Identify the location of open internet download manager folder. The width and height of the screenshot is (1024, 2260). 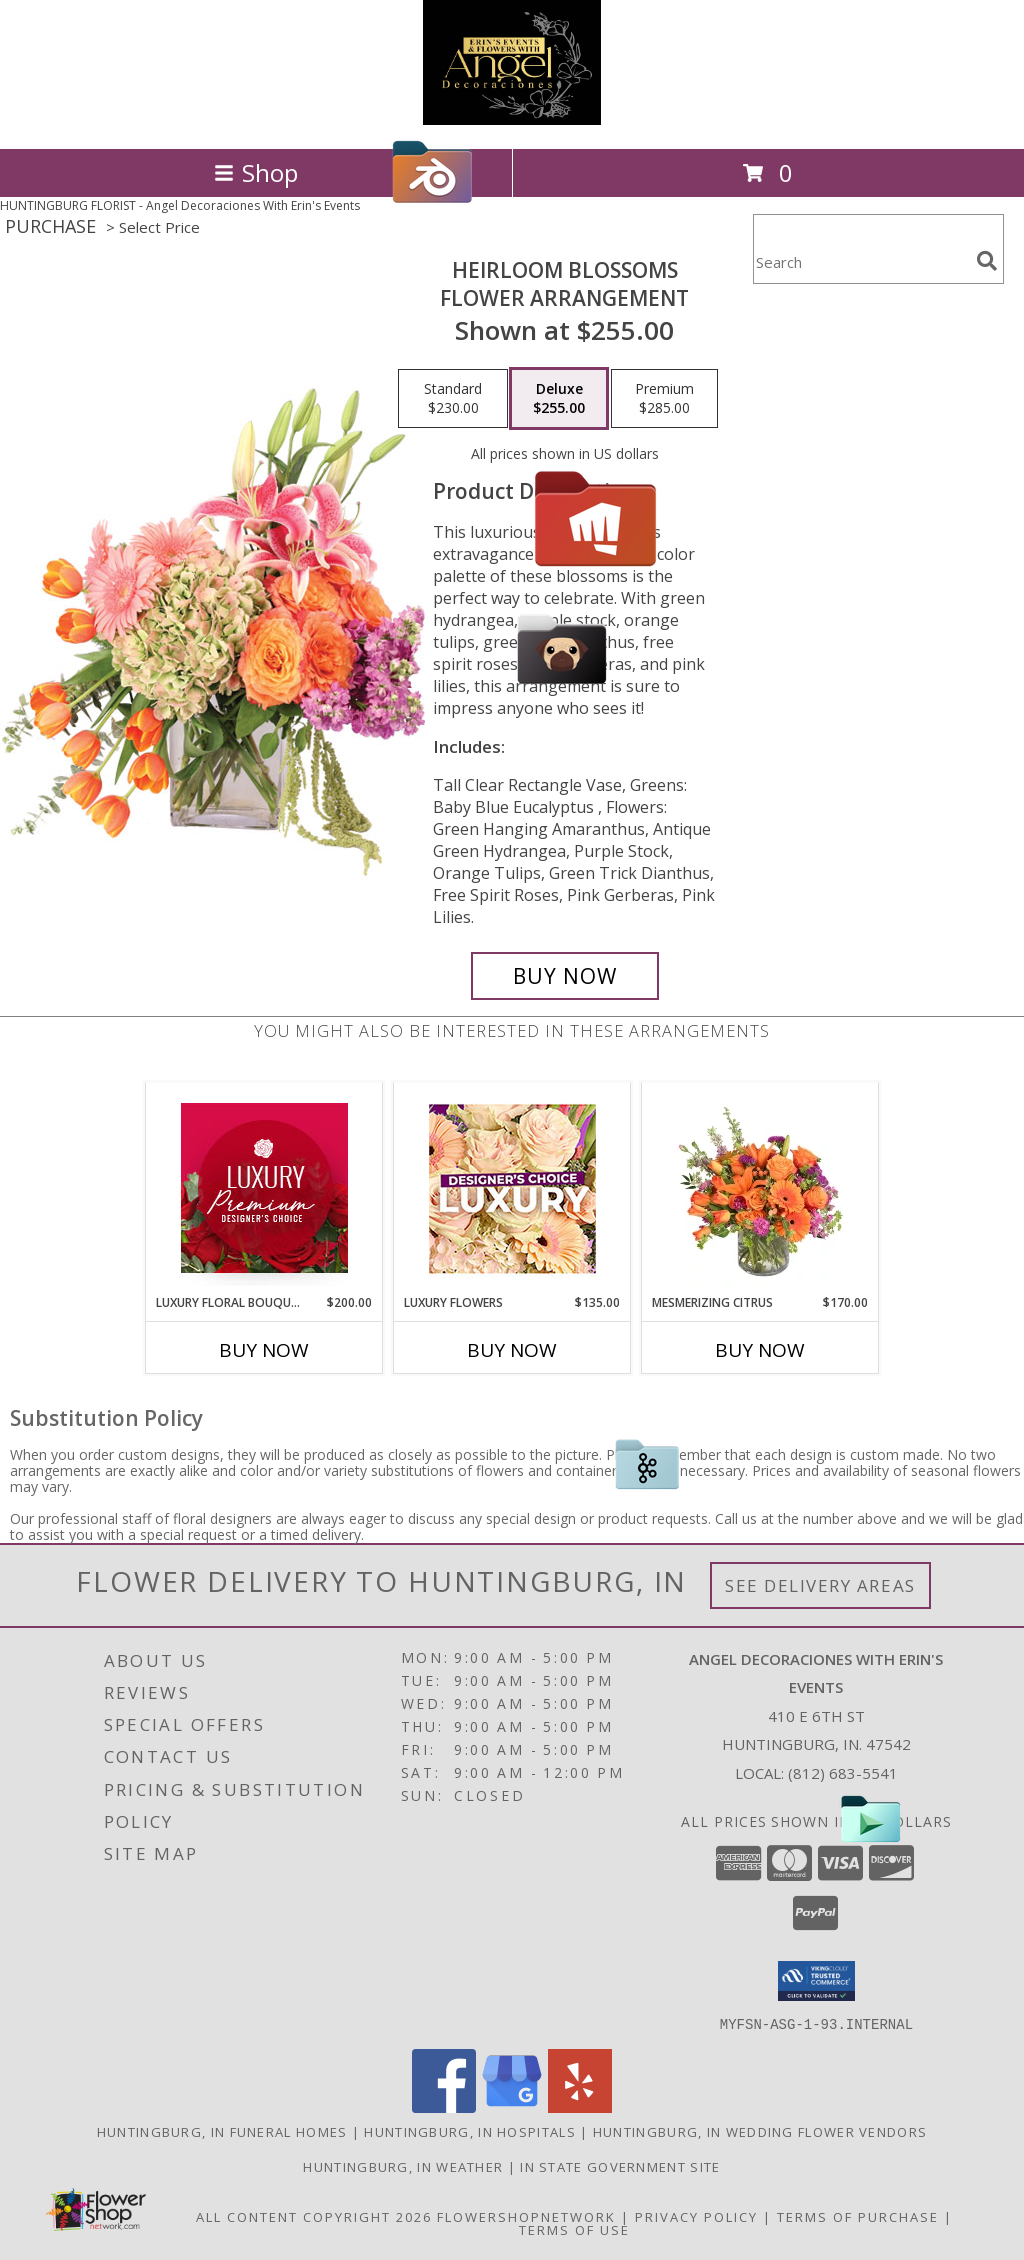
(870, 1820).